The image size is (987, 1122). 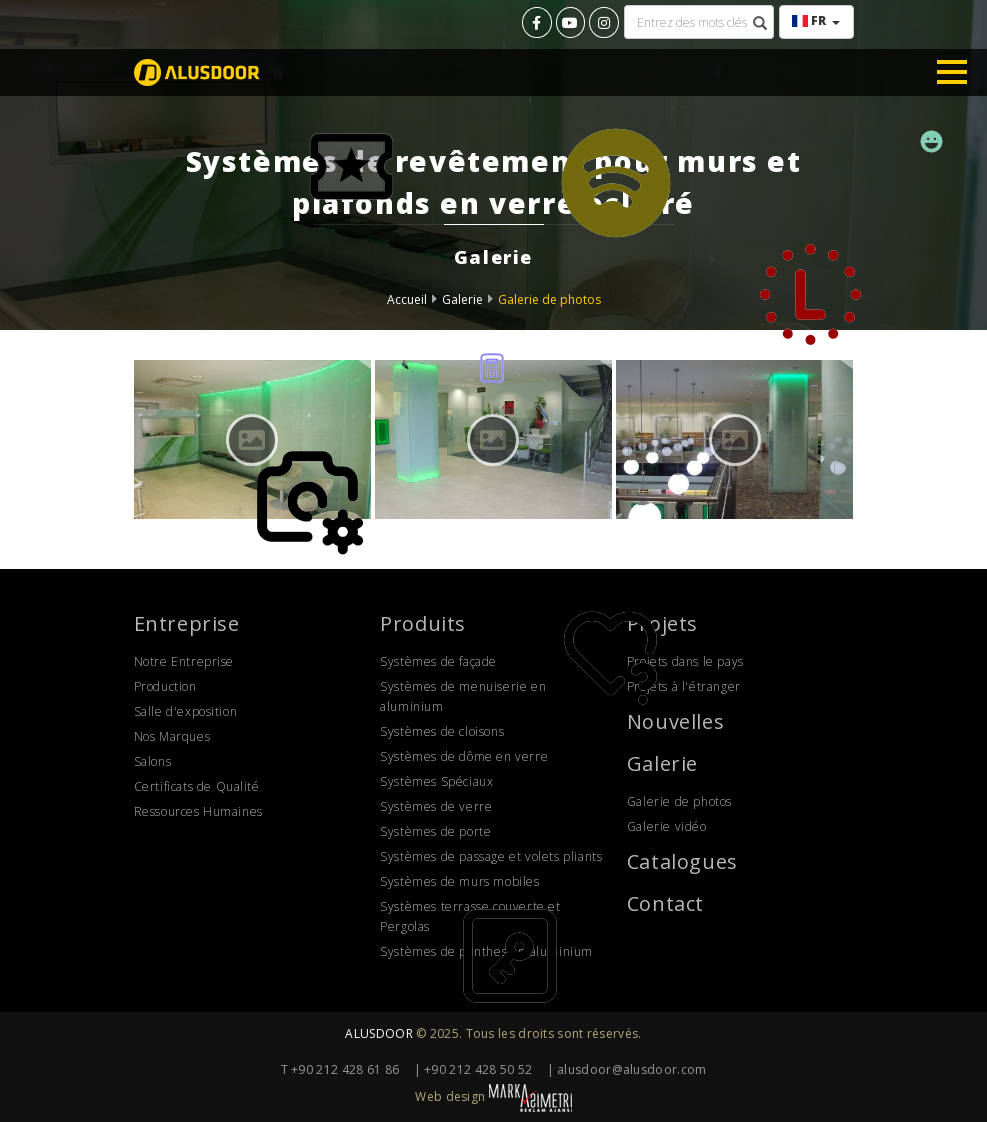 What do you see at coordinates (616, 183) in the screenshot?
I see `open Spotify app` at bounding box center [616, 183].